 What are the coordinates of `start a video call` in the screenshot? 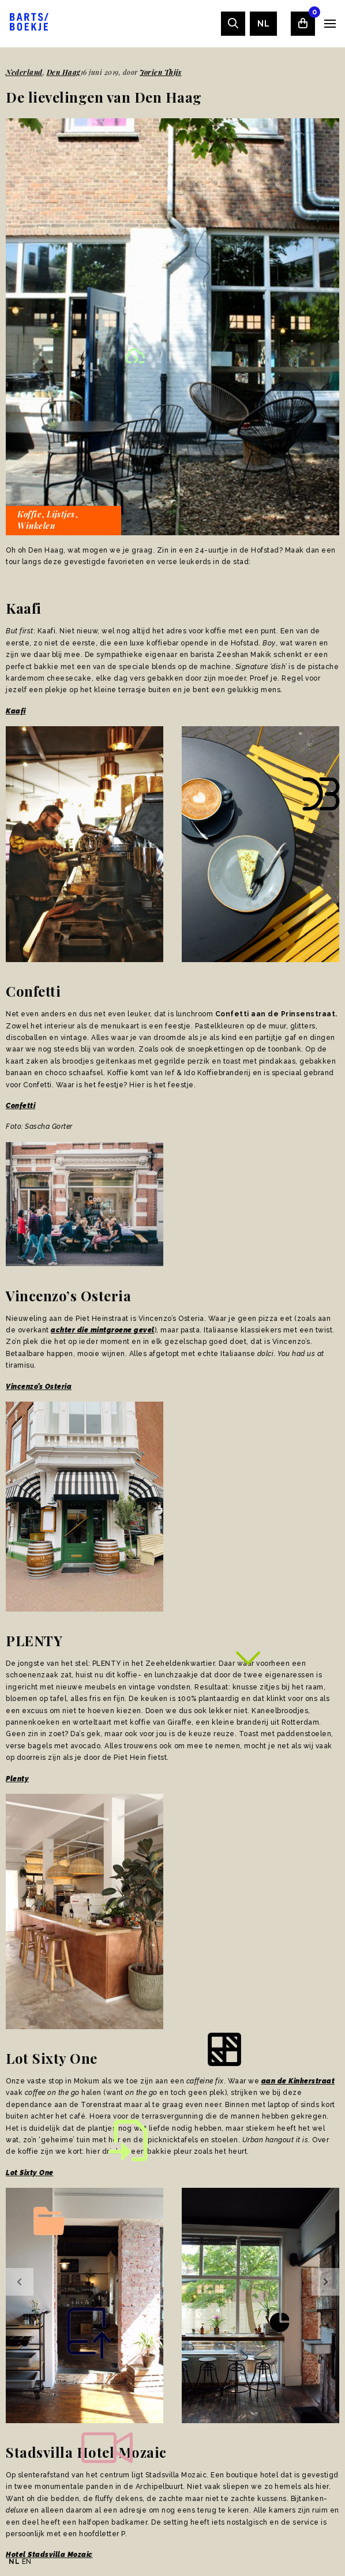 It's located at (107, 2448).